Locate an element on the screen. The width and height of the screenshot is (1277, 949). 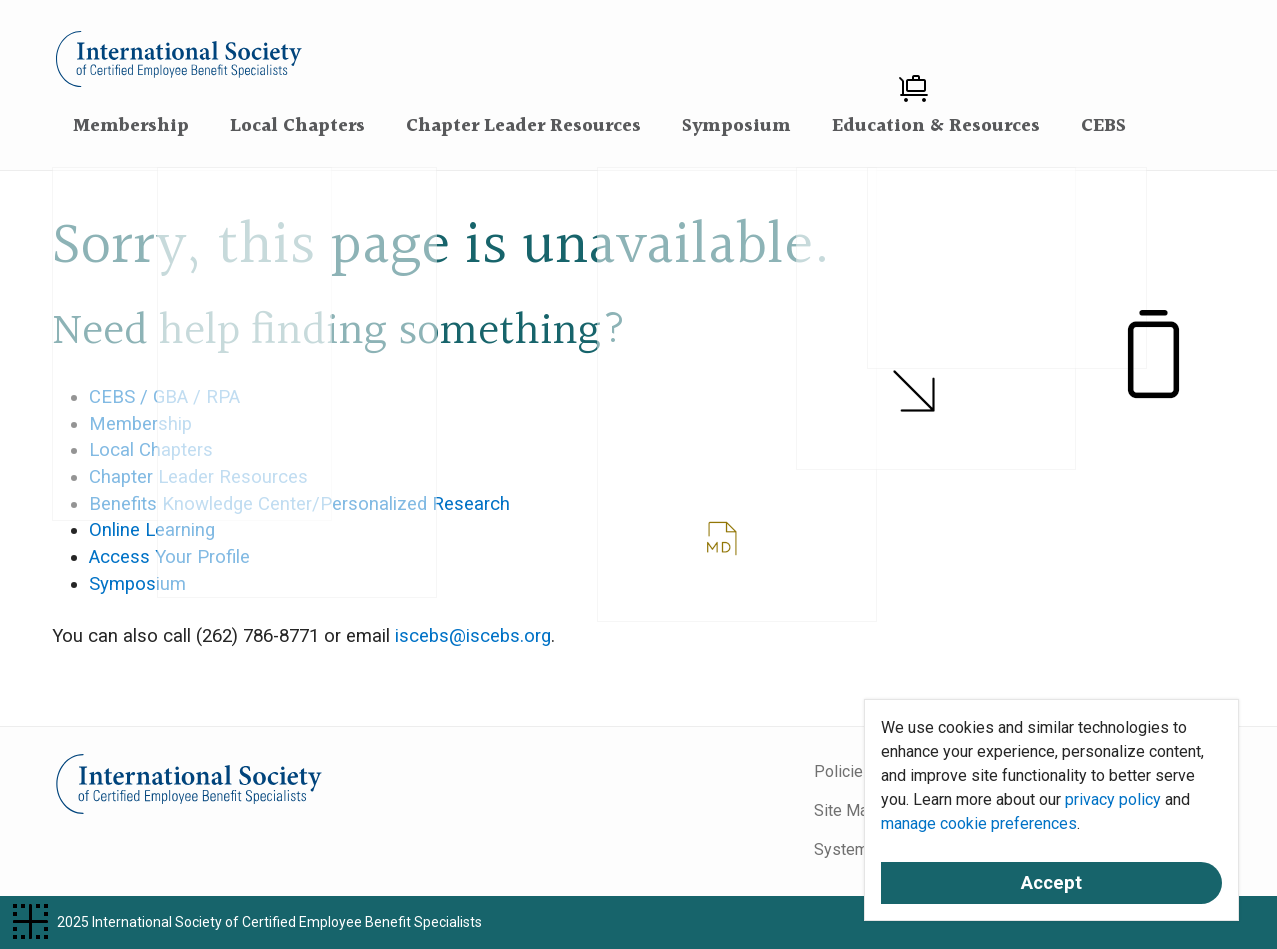
indicates battery is completely drained is located at coordinates (1153, 355).